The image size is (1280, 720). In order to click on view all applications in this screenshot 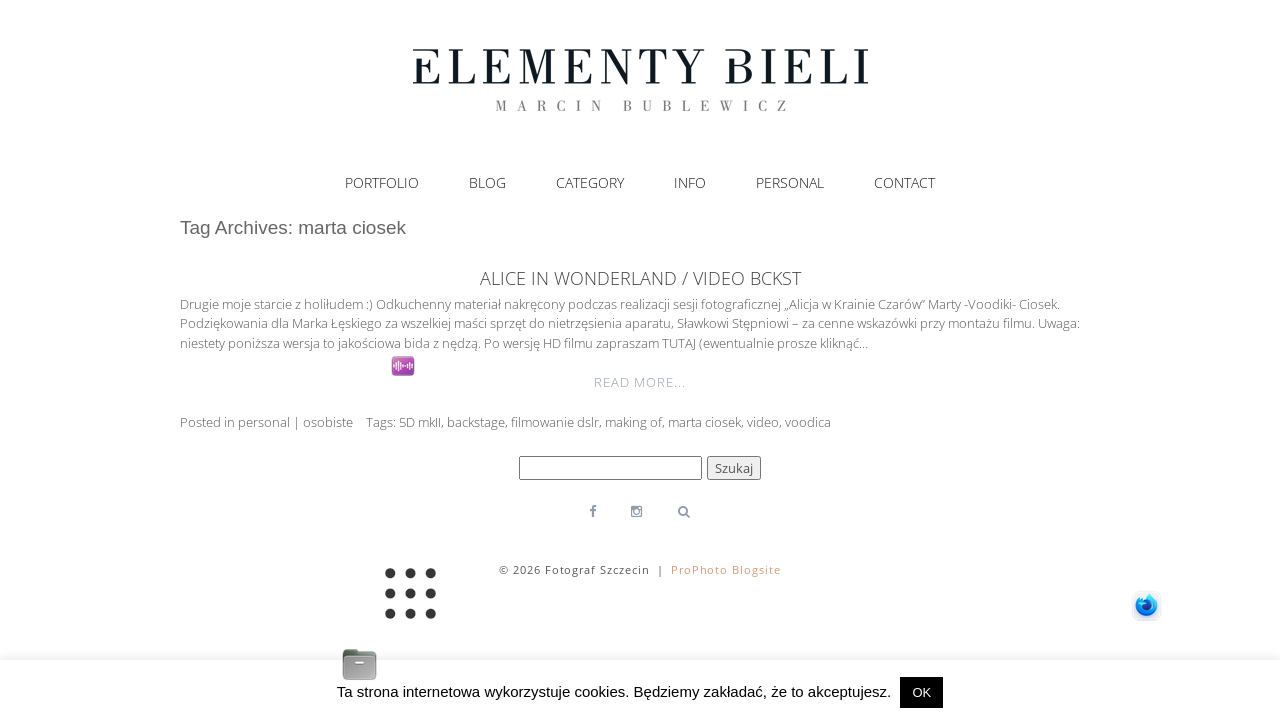, I will do `click(410, 593)`.